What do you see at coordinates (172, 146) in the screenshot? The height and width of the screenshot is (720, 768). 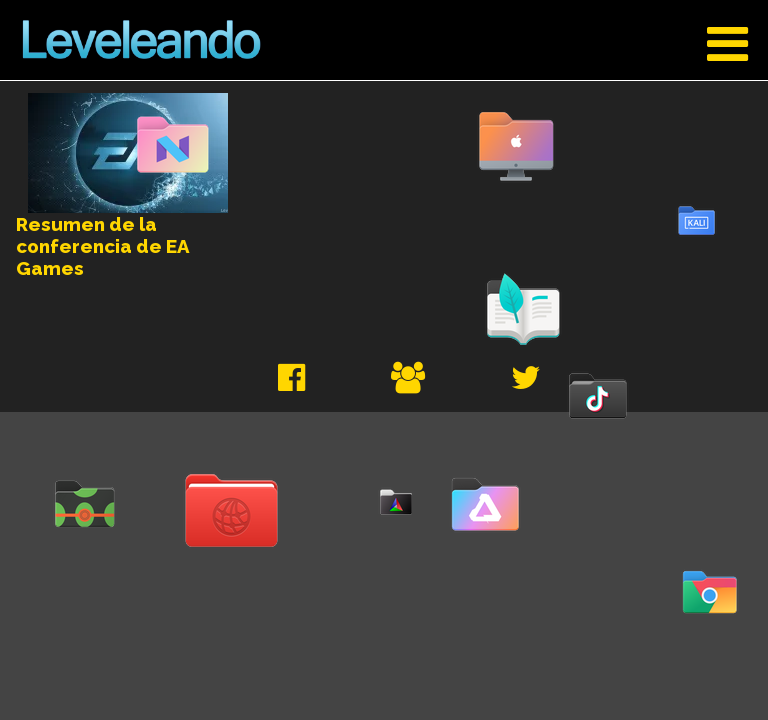 I see `open android nougat files folder` at bounding box center [172, 146].